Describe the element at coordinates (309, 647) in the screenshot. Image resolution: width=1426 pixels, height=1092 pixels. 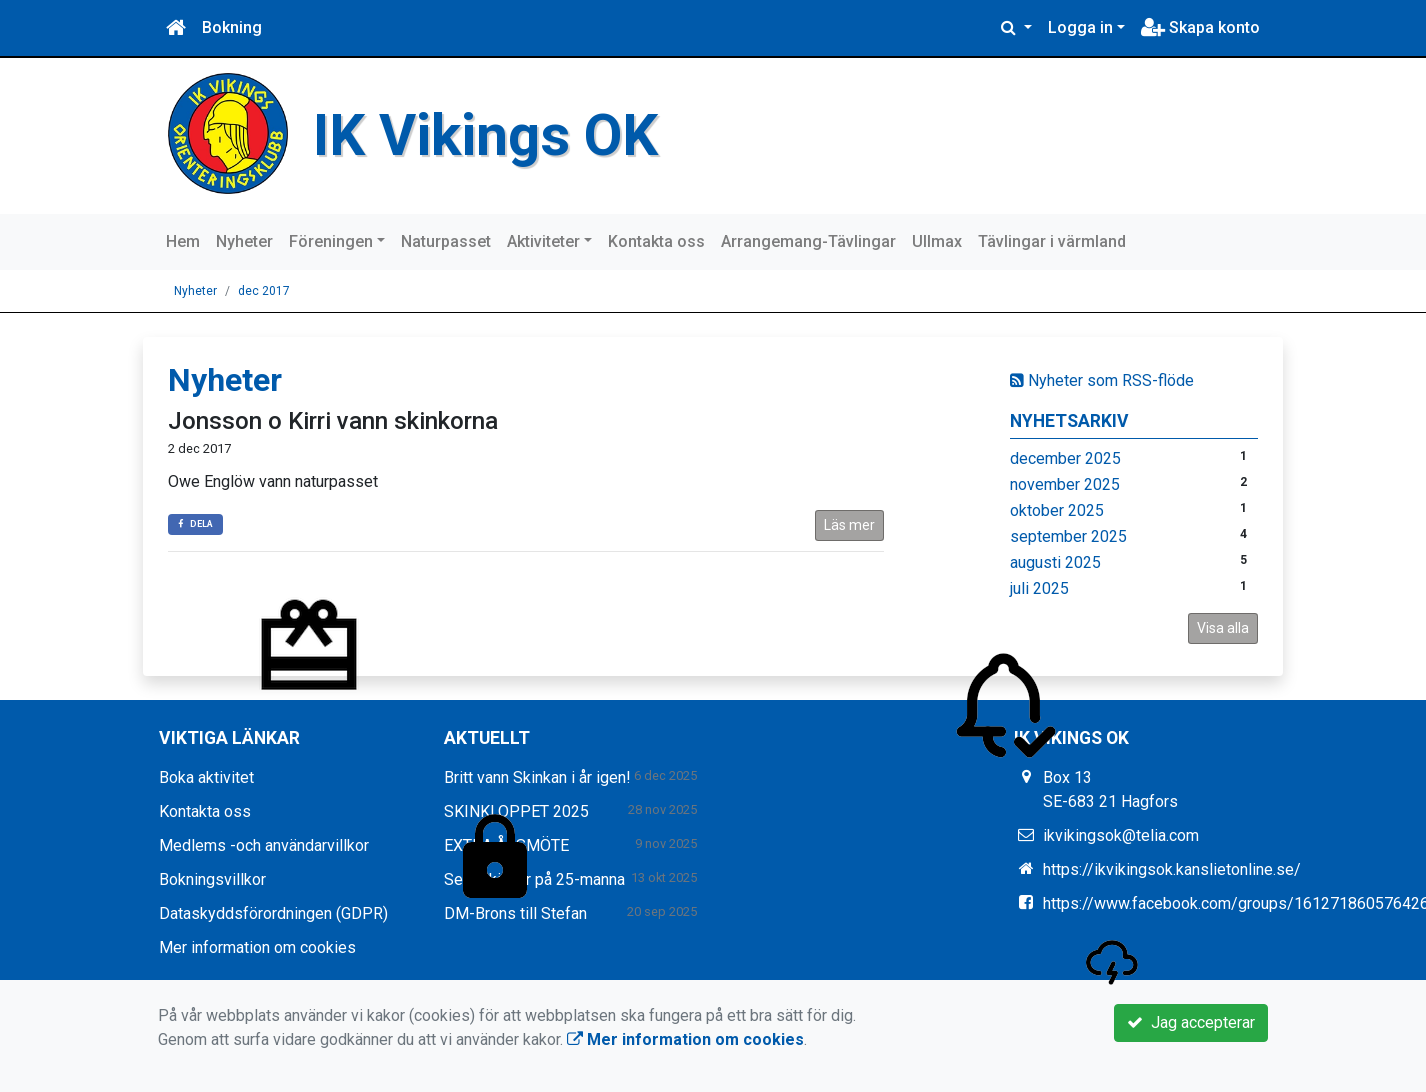
I see `view or redeem a gift card` at that location.